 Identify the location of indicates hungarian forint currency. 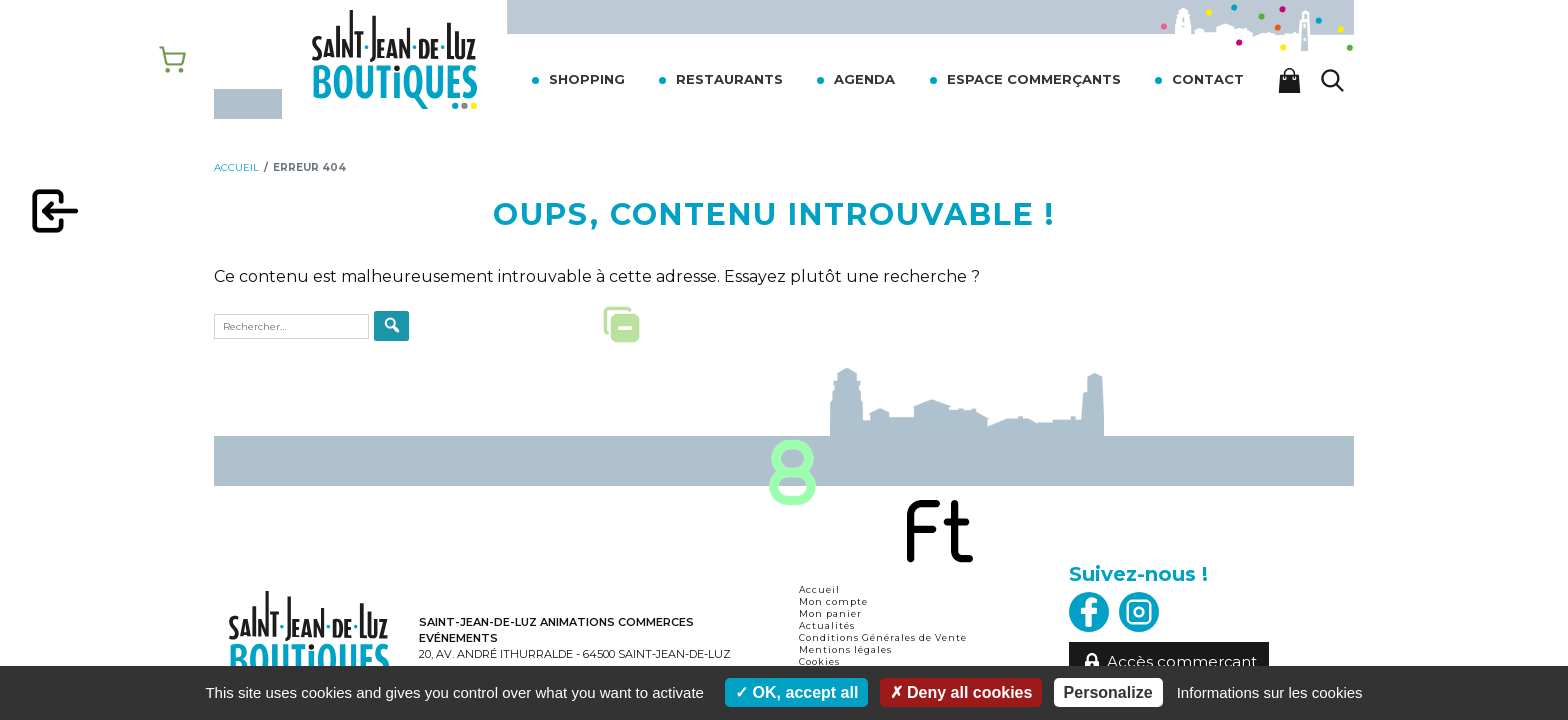
(940, 533).